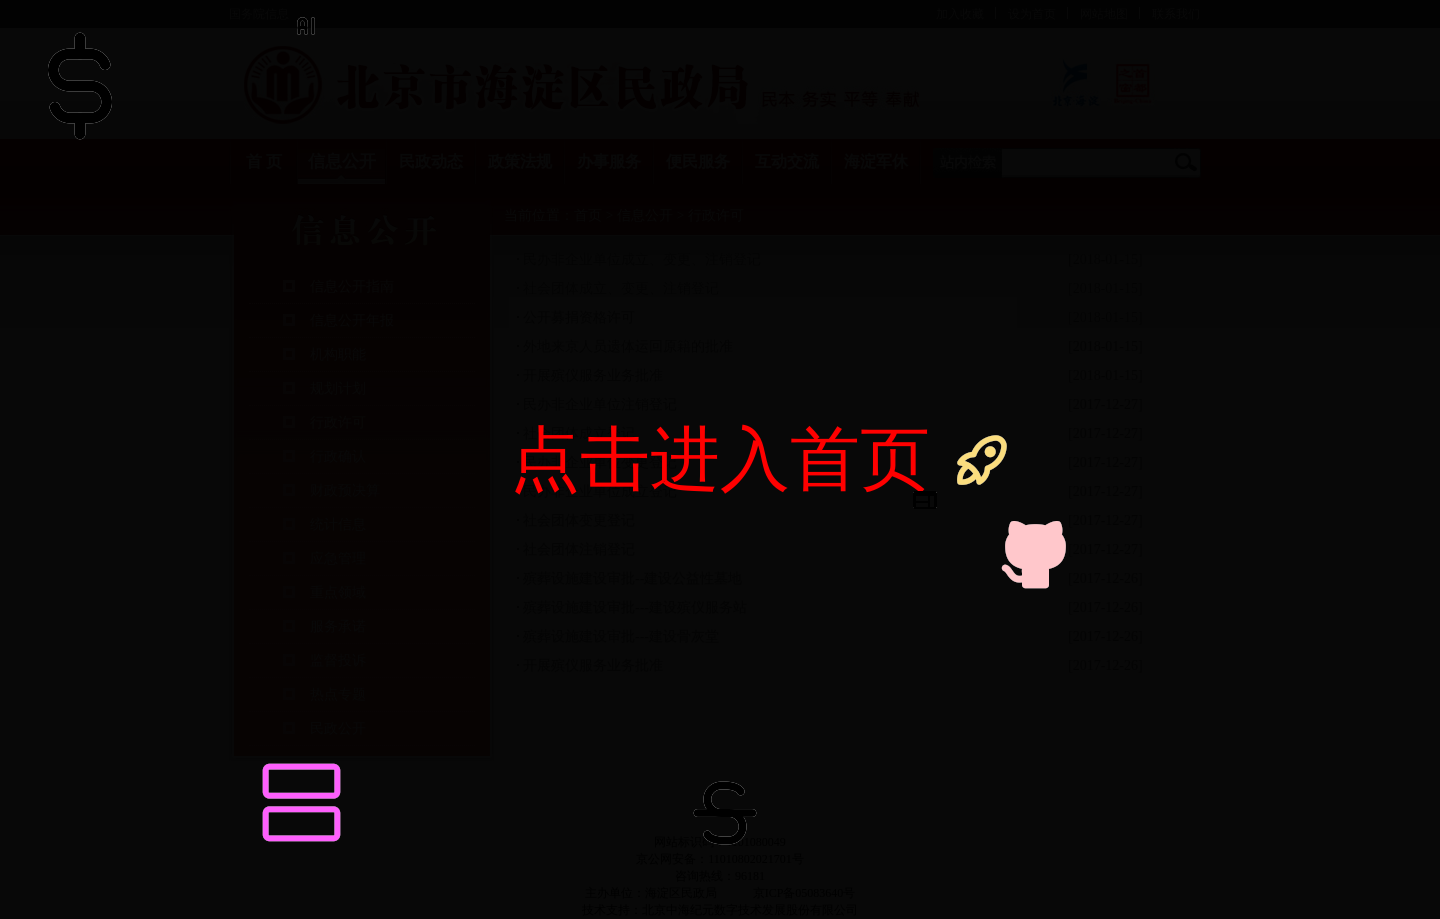 This screenshot has width=1440, height=919. I want to click on open web browser, so click(925, 500).